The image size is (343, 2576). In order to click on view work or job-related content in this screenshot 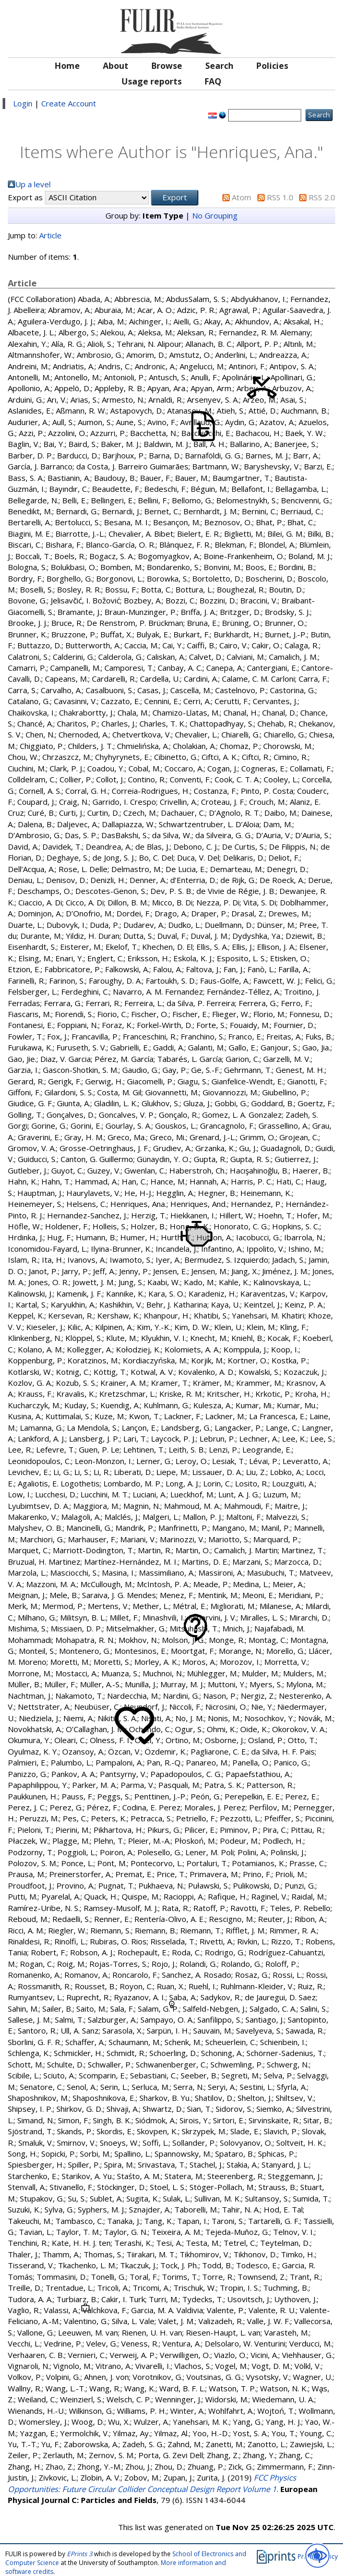, I will do `click(85, 2307)`.